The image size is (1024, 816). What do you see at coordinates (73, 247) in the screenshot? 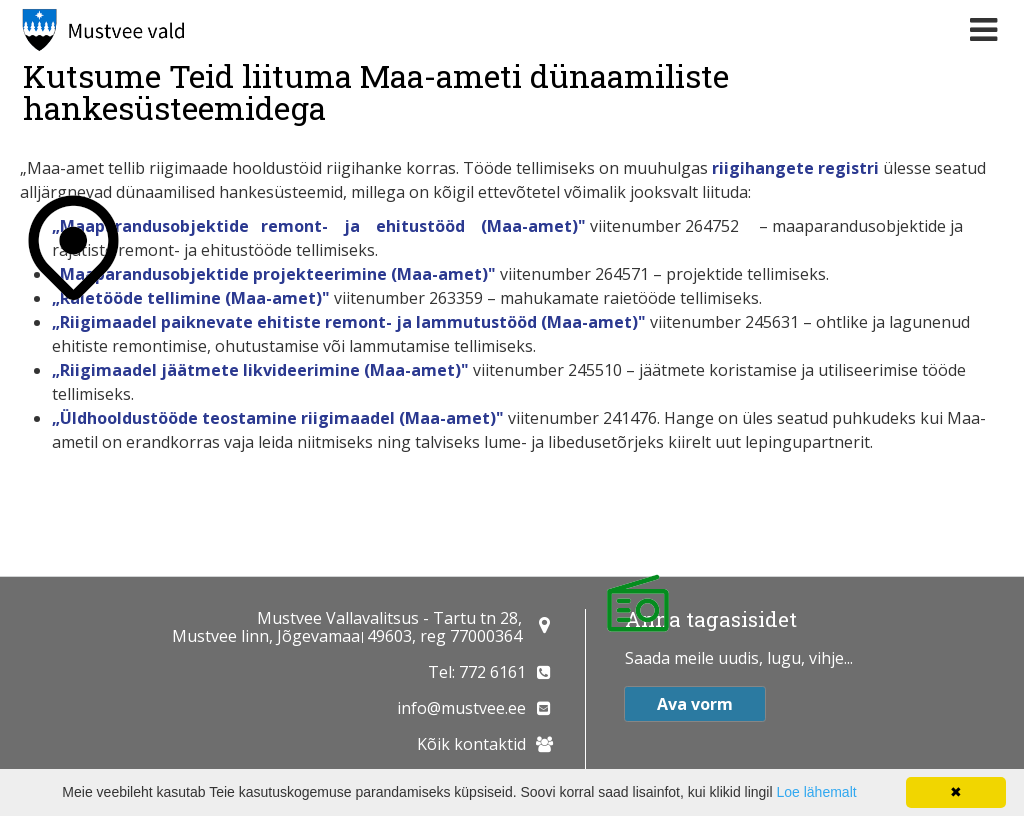
I see `view or set your current location` at bounding box center [73, 247].